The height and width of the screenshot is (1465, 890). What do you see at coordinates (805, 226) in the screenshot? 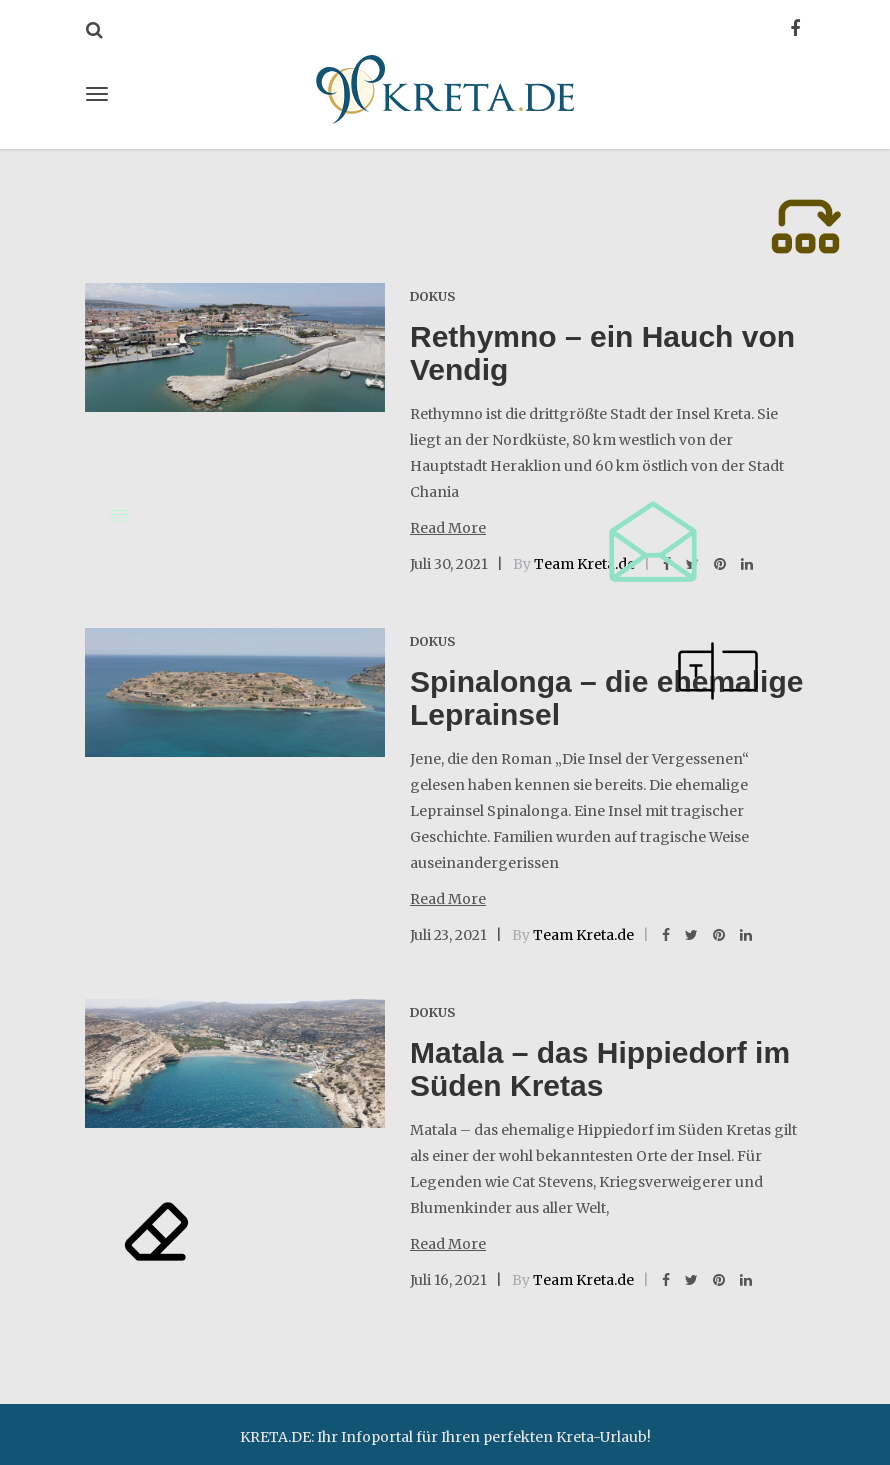
I see `reorder items in a list` at bounding box center [805, 226].